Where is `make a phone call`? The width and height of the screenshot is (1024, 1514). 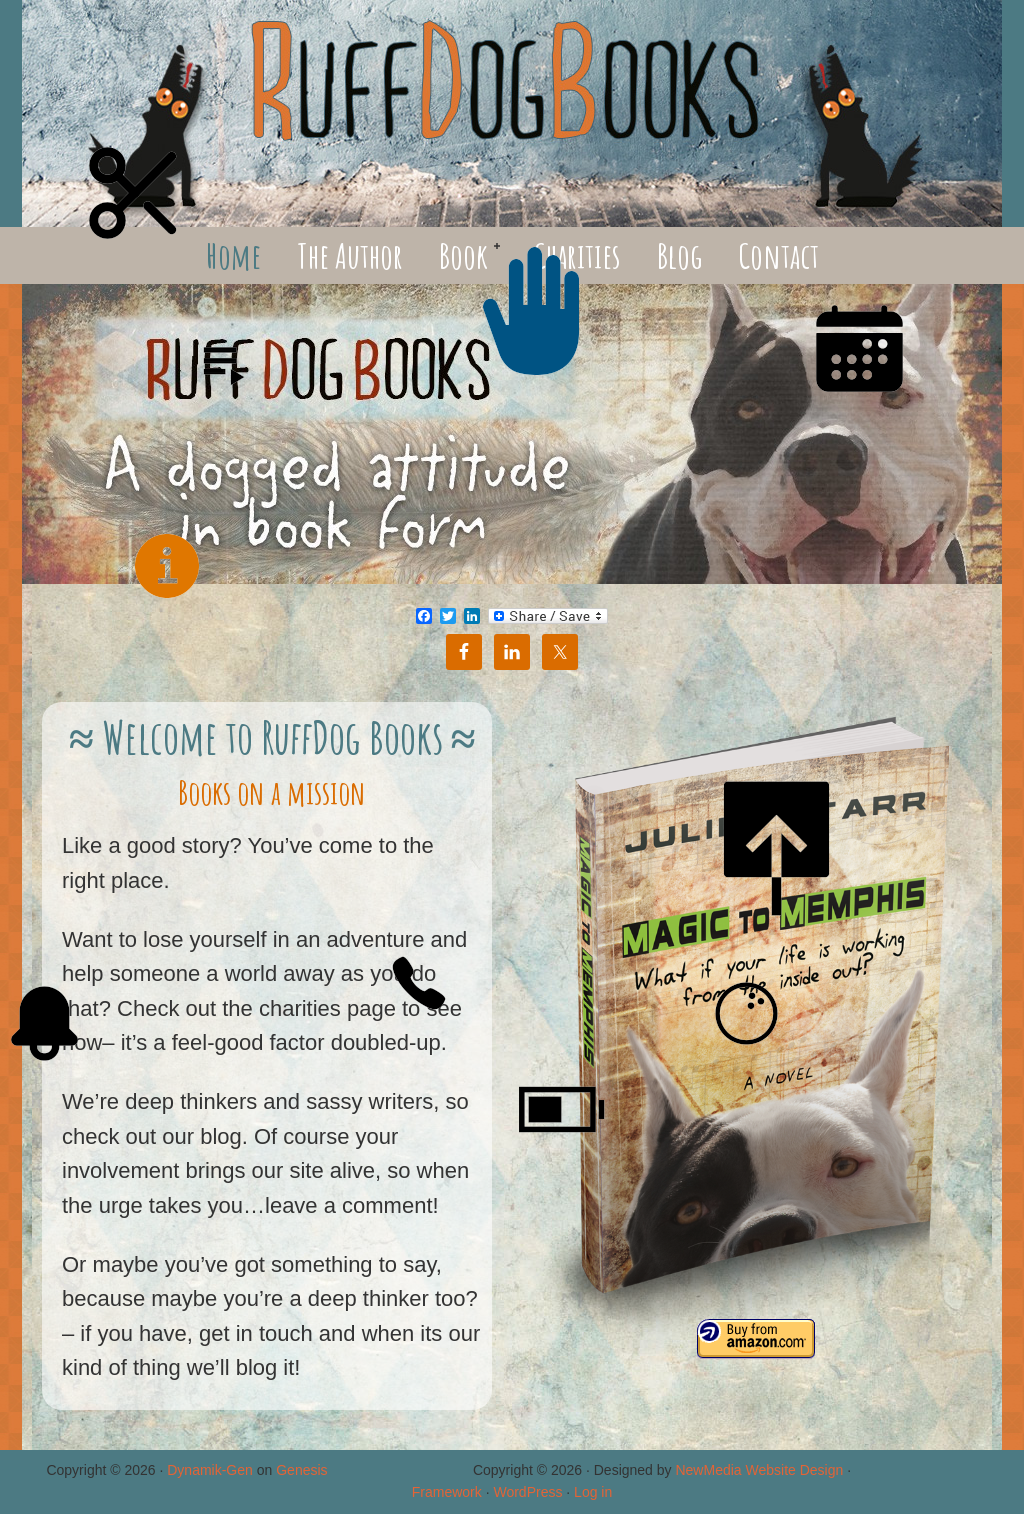 make a phone call is located at coordinates (419, 983).